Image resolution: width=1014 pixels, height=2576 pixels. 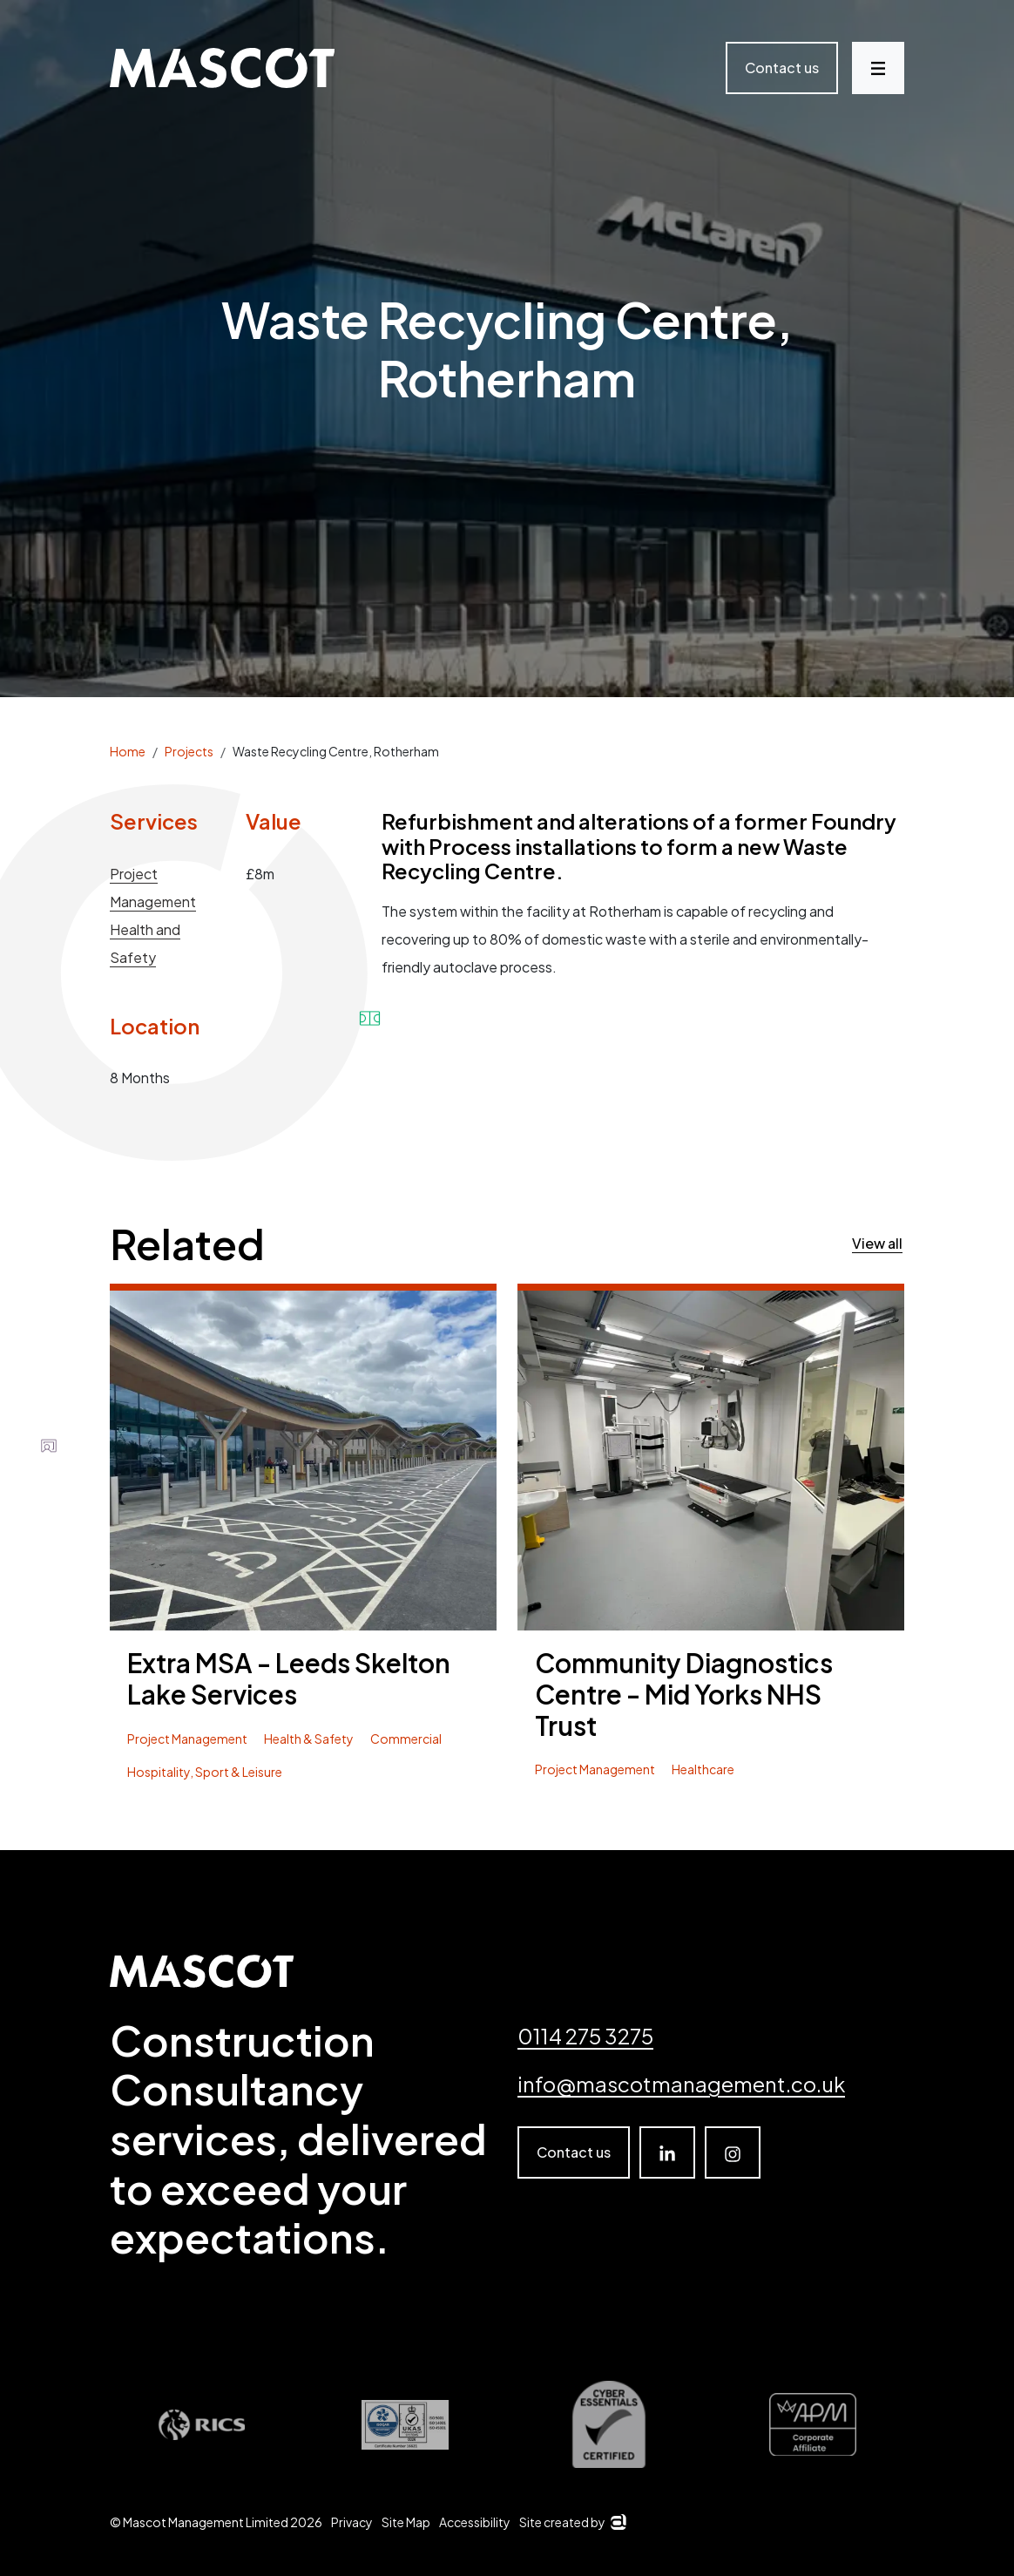 I want to click on view basketball court availability, so click(x=369, y=1018).